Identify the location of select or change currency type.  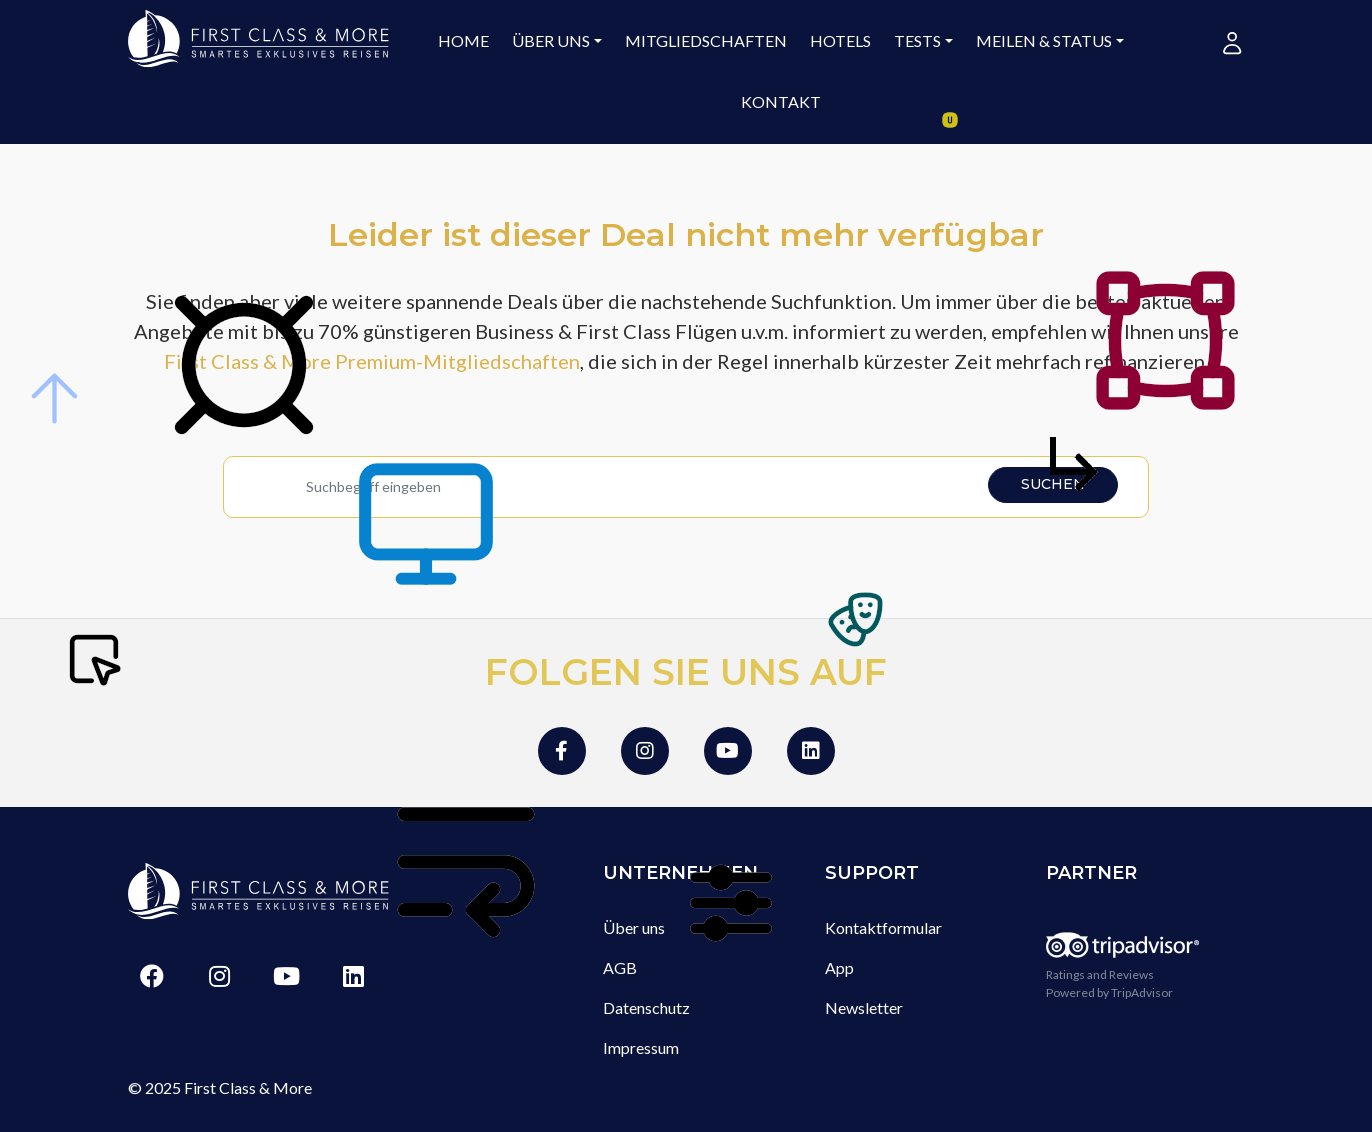
(244, 365).